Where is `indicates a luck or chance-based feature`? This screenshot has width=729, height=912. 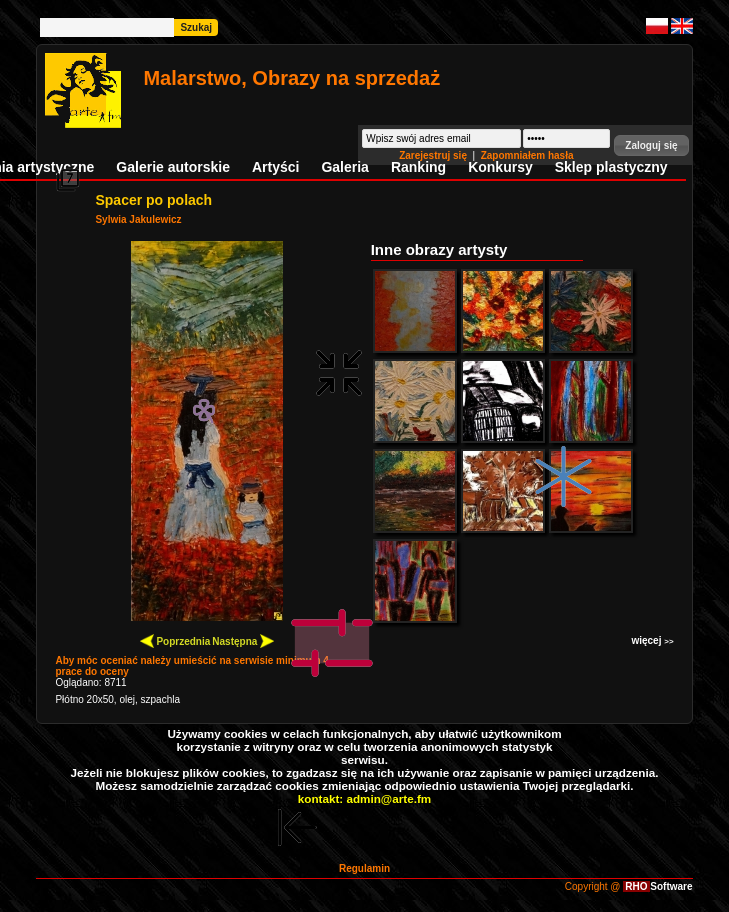 indicates a luck or chance-based feature is located at coordinates (204, 411).